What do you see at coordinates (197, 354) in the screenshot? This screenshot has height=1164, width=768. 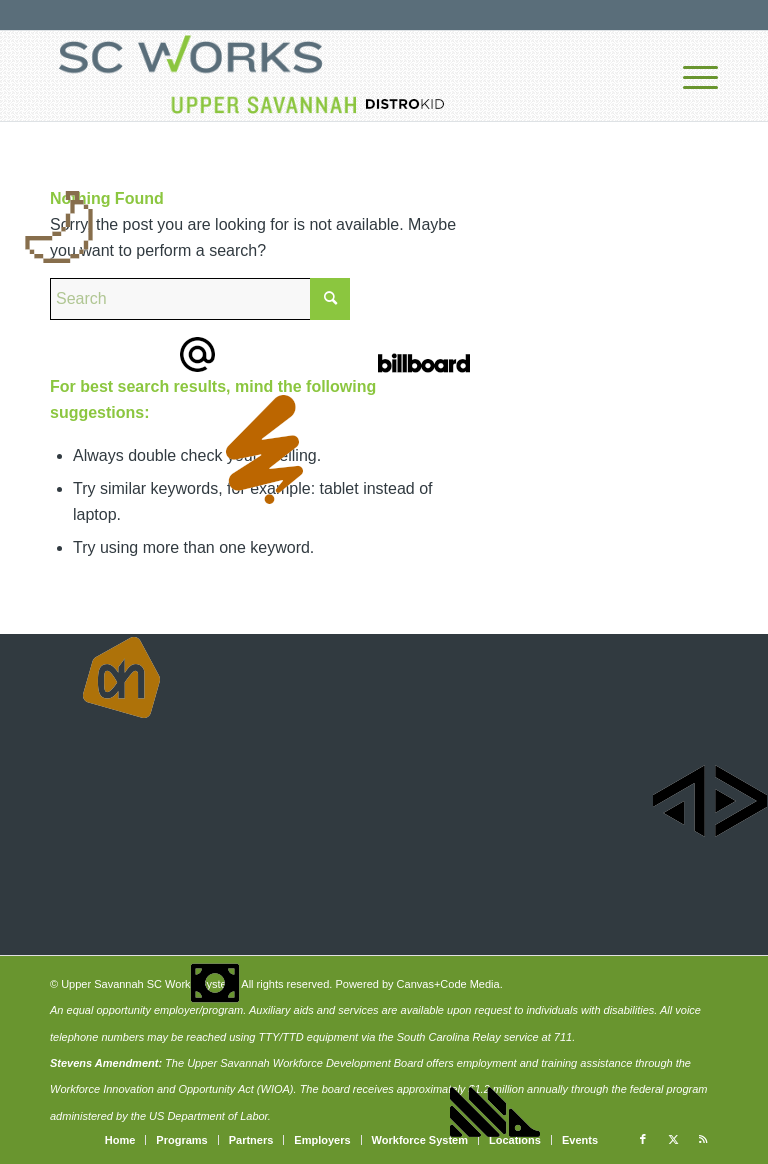 I see `open mail.ru email service` at bounding box center [197, 354].